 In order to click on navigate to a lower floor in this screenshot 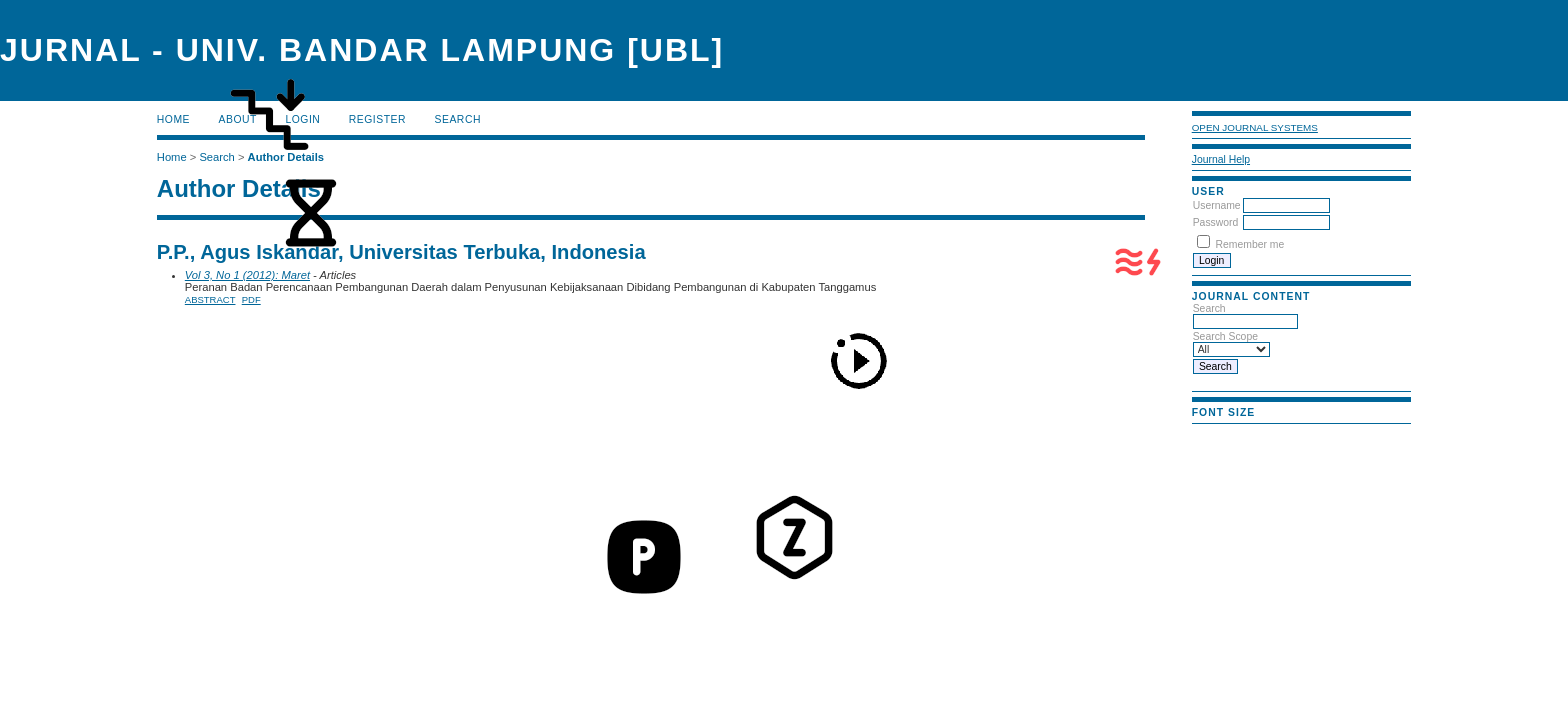, I will do `click(269, 114)`.